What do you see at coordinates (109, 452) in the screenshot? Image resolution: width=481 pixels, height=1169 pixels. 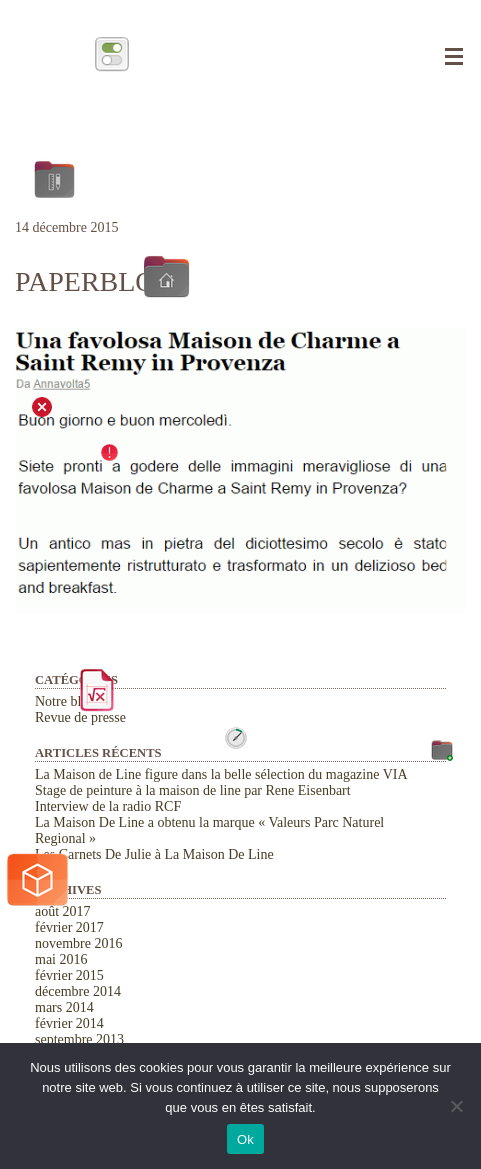 I see `indicates an application error or crash` at bounding box center [109, 452].